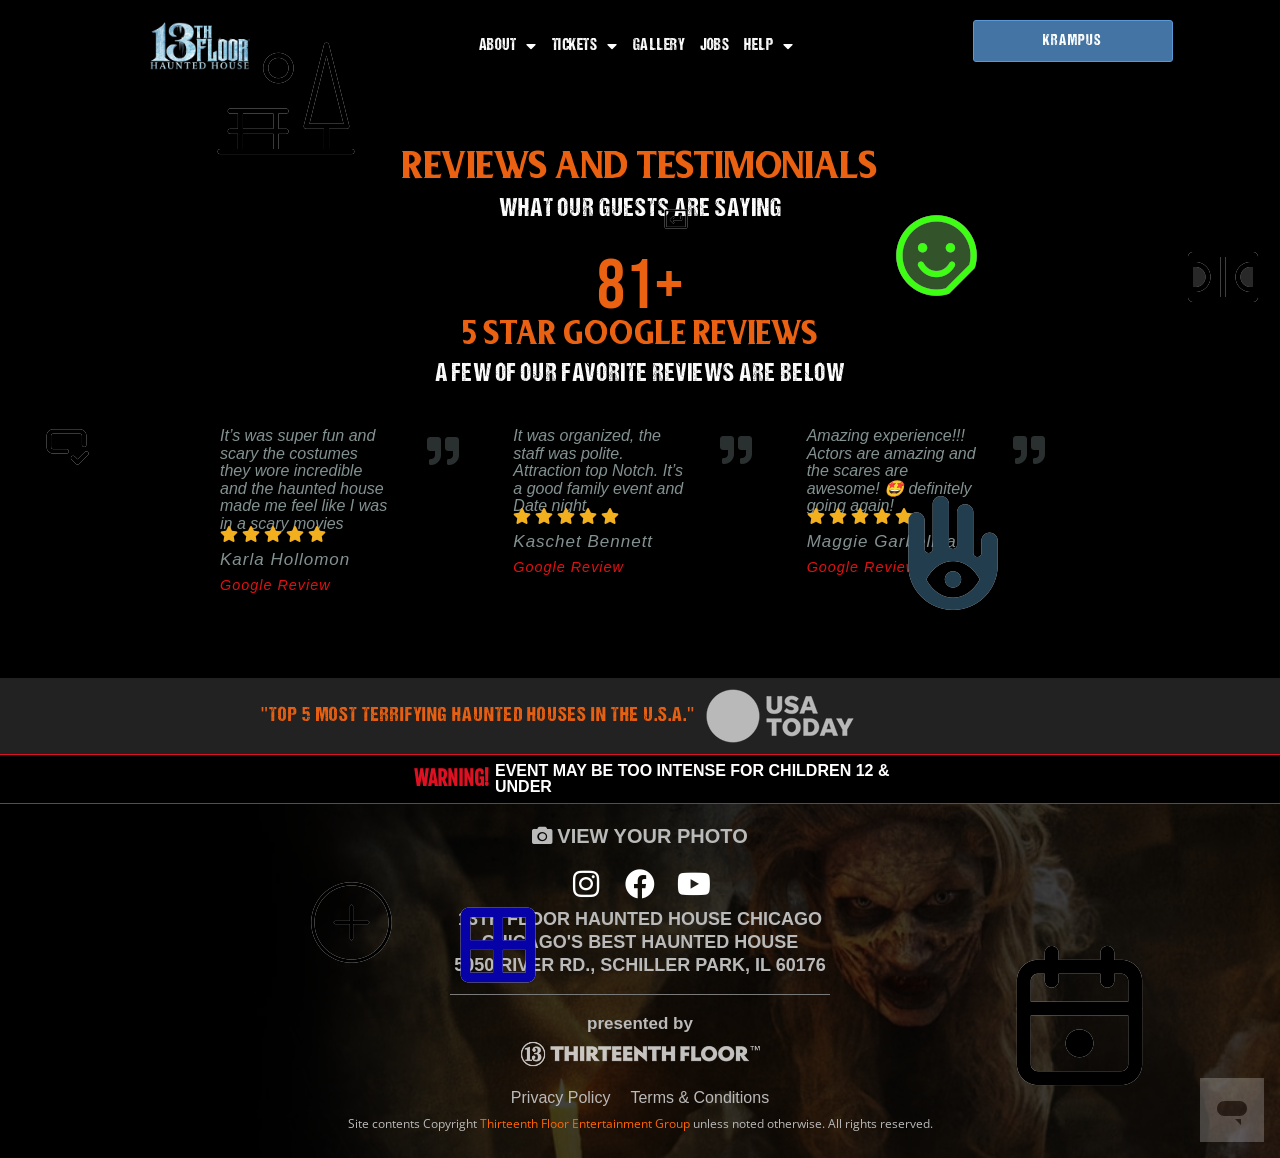  I want to click on input field validated successfully, so click(66, 442).